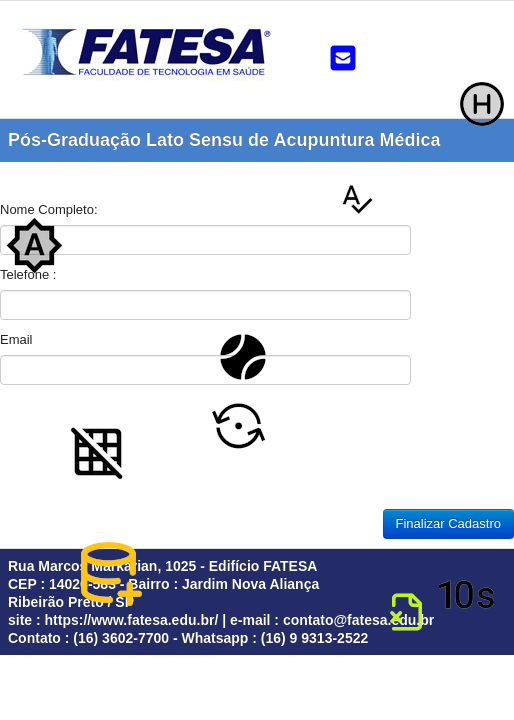 Image resolution: width=514 pixels, height=720 pixels. What do you see at coordinates (34, 245) in the screenshot?
I see `enable automatic brightness adjustment` at bounding box center [34, 245].